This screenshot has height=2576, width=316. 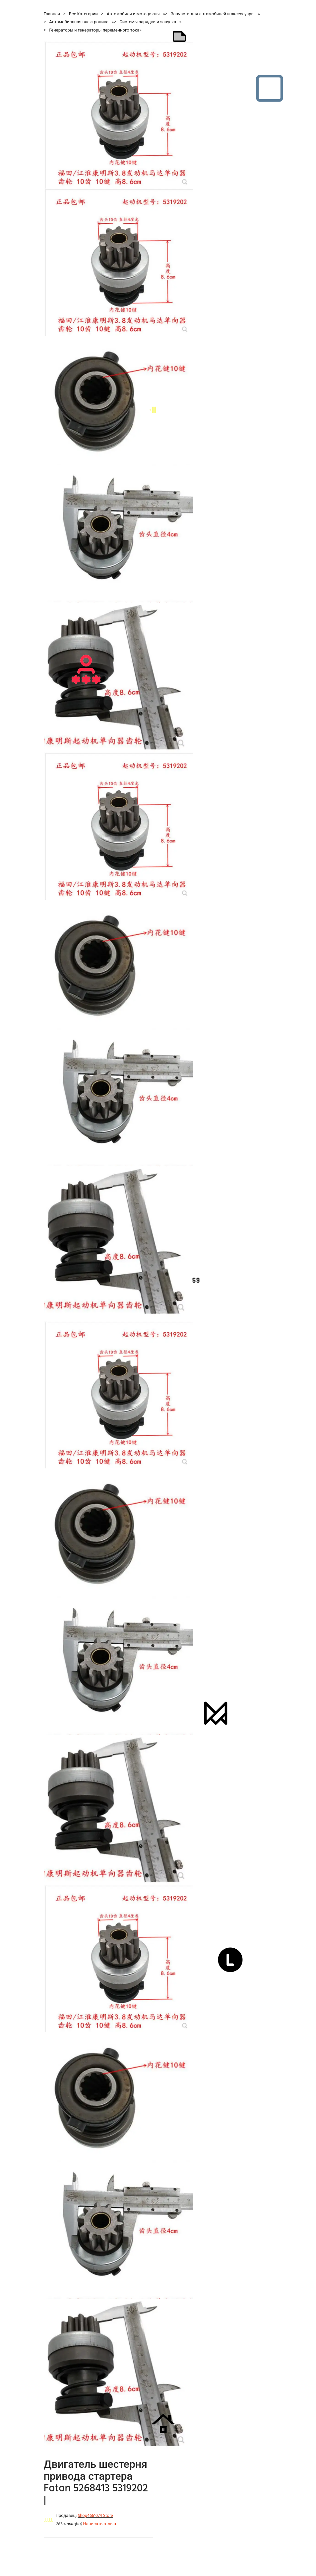 I want to click on define a selection area, so click(x=270, y=88).